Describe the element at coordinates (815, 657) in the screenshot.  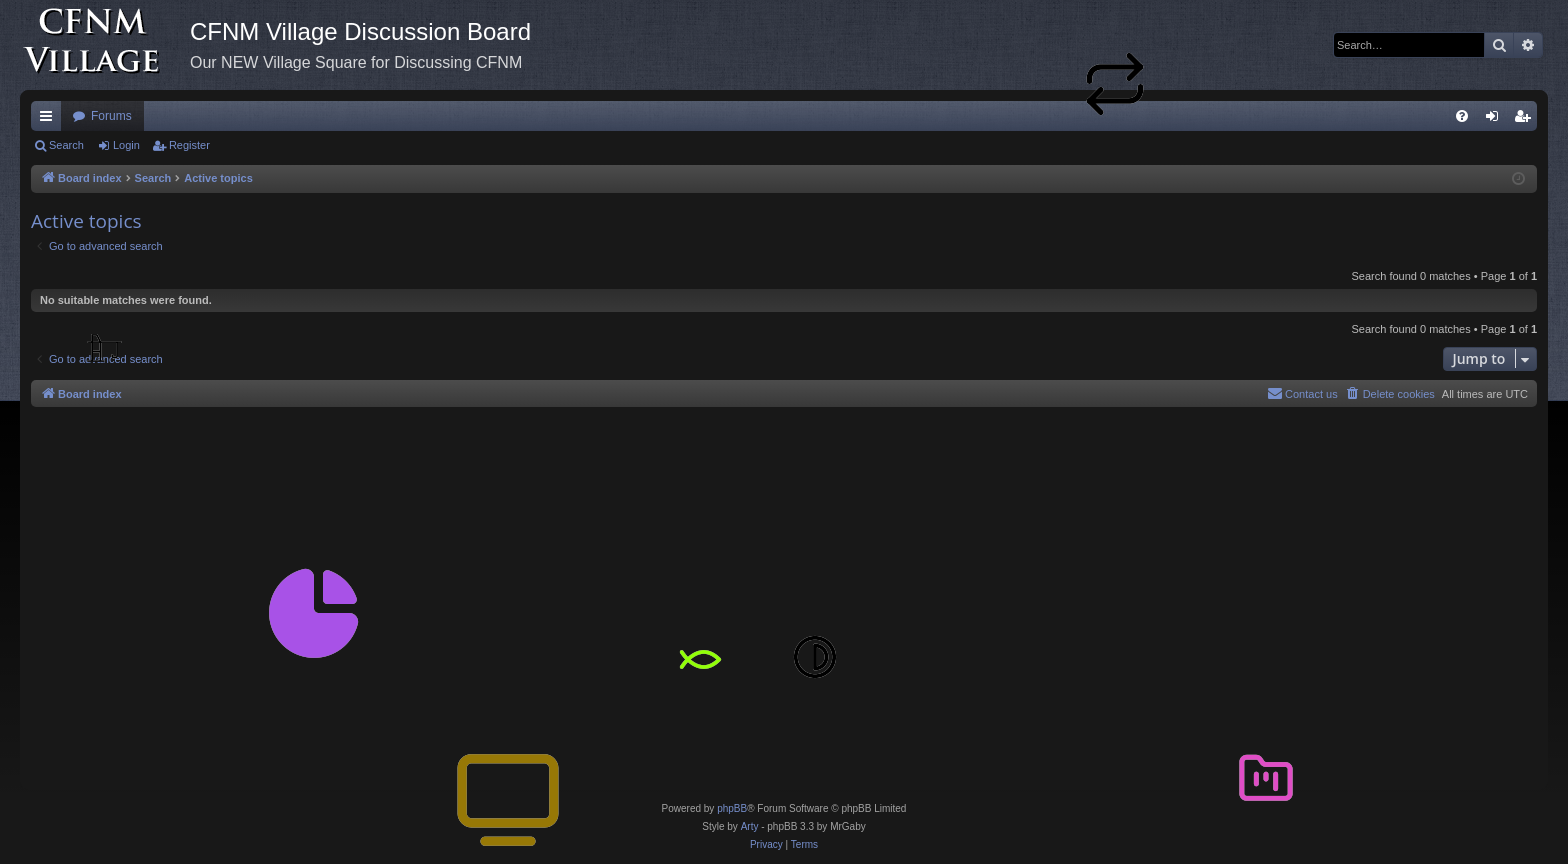
I see `adjust display contrast settings` at that location.